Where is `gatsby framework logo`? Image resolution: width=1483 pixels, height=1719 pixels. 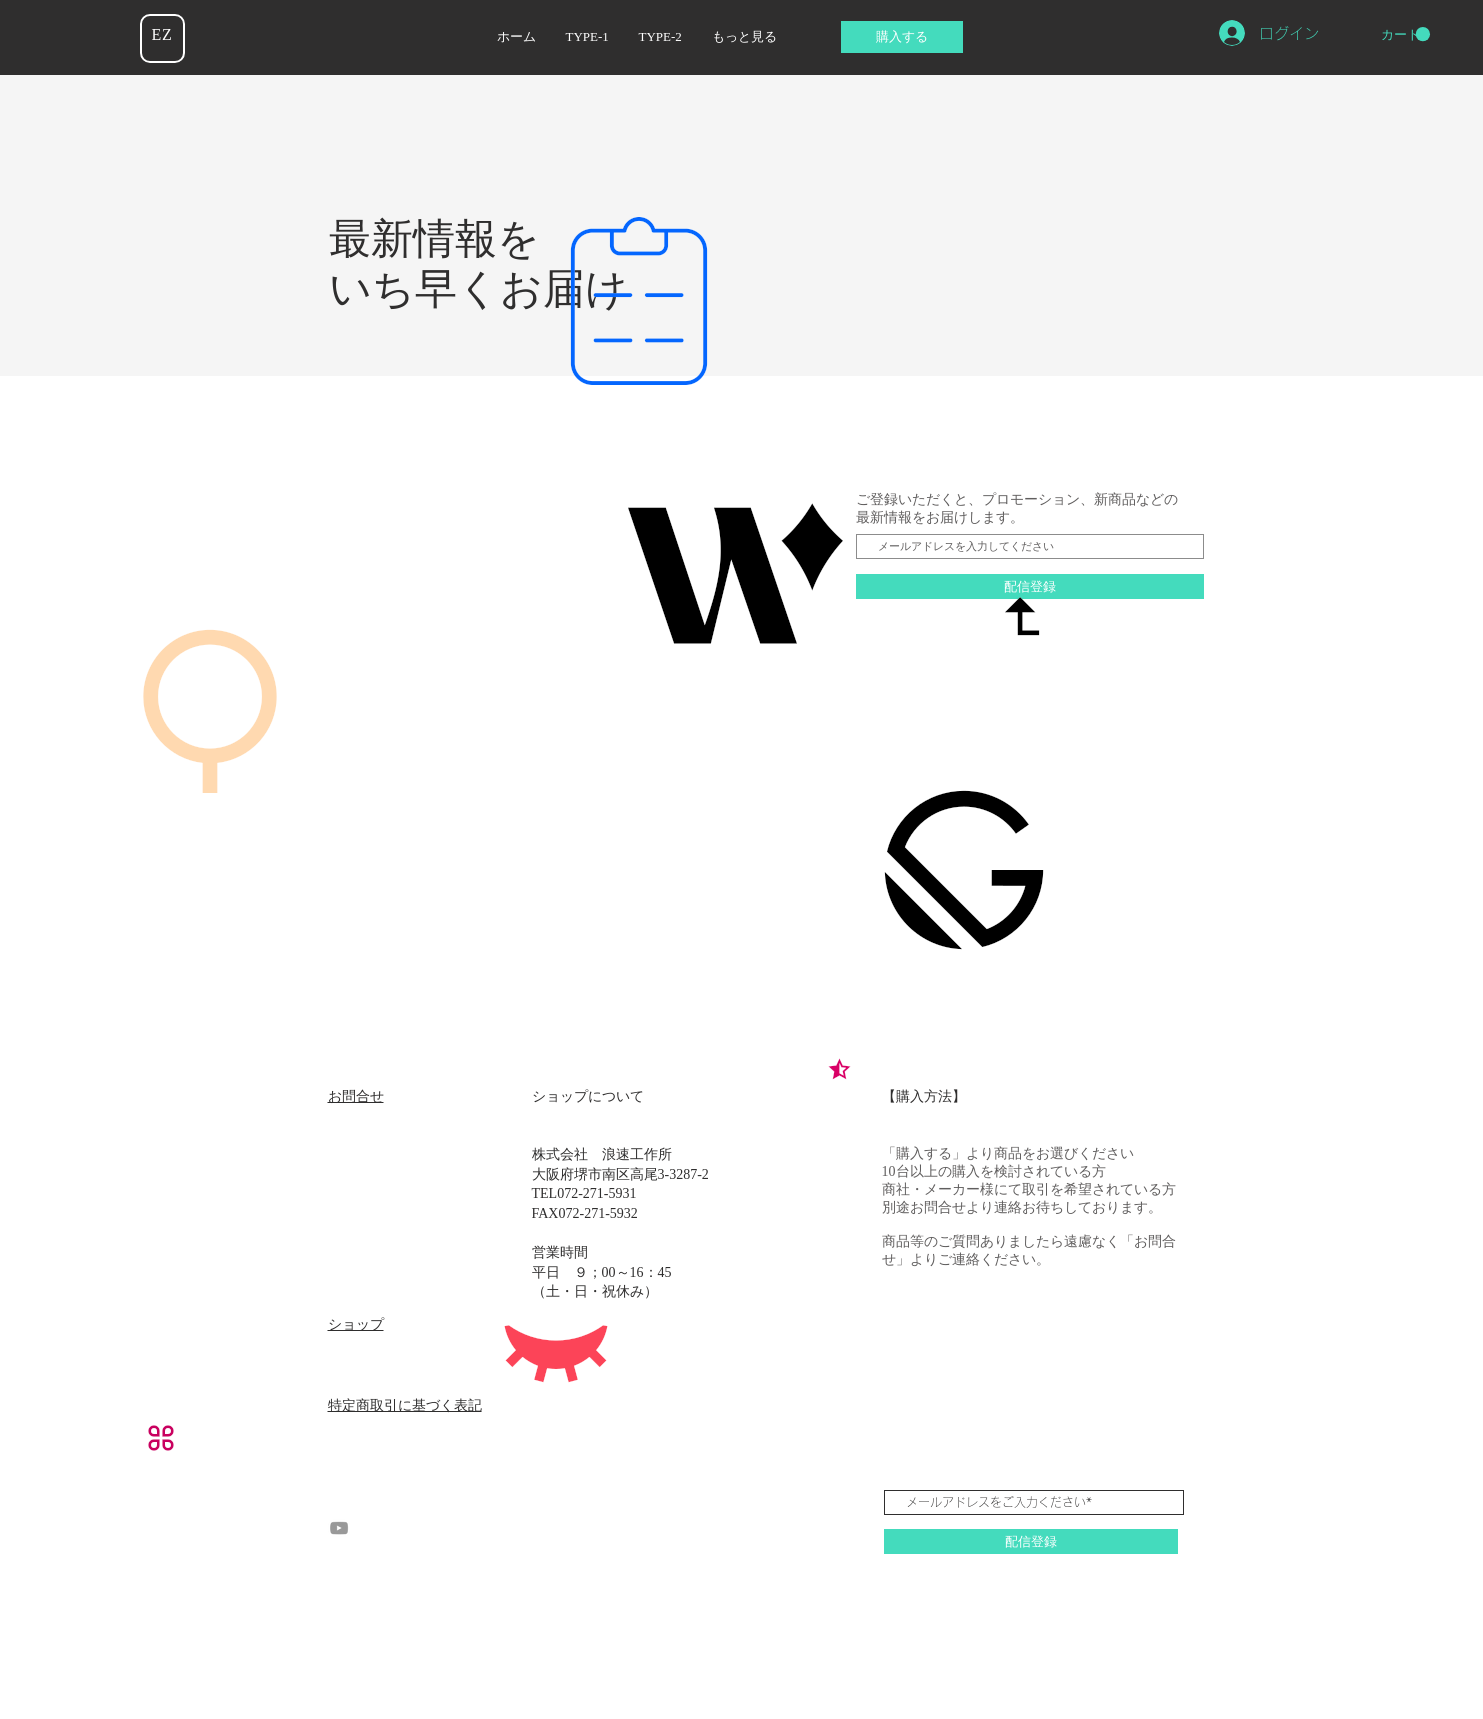 gatsby framework logo is located at coordinates (964, 870).